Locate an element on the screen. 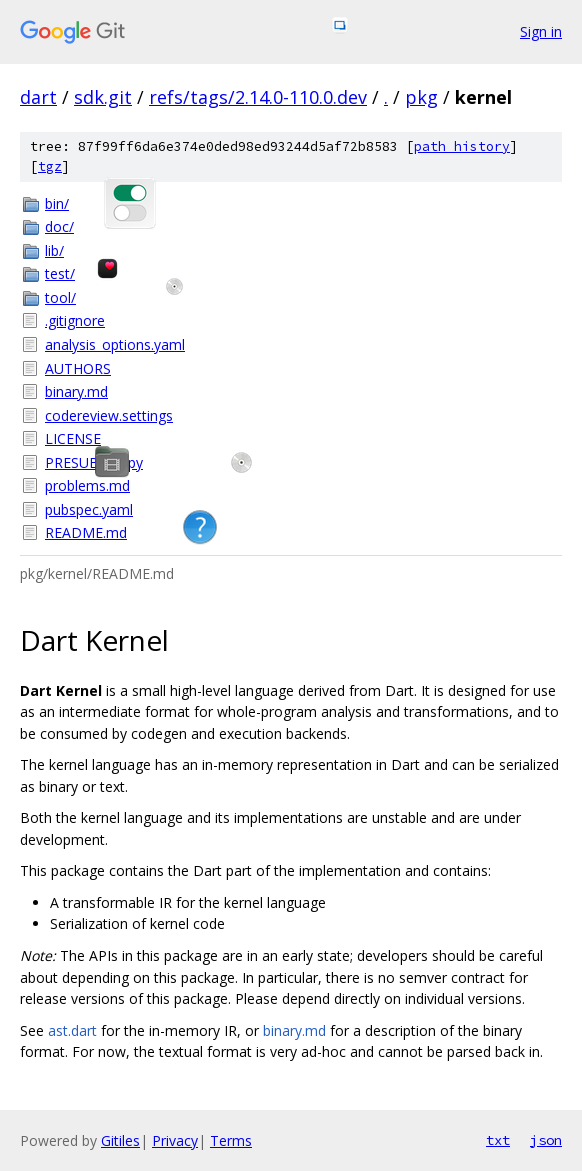 Image resolution: width=582 pixels, height=1171 pixels. open videos folder is located at coordinates (112, 461).